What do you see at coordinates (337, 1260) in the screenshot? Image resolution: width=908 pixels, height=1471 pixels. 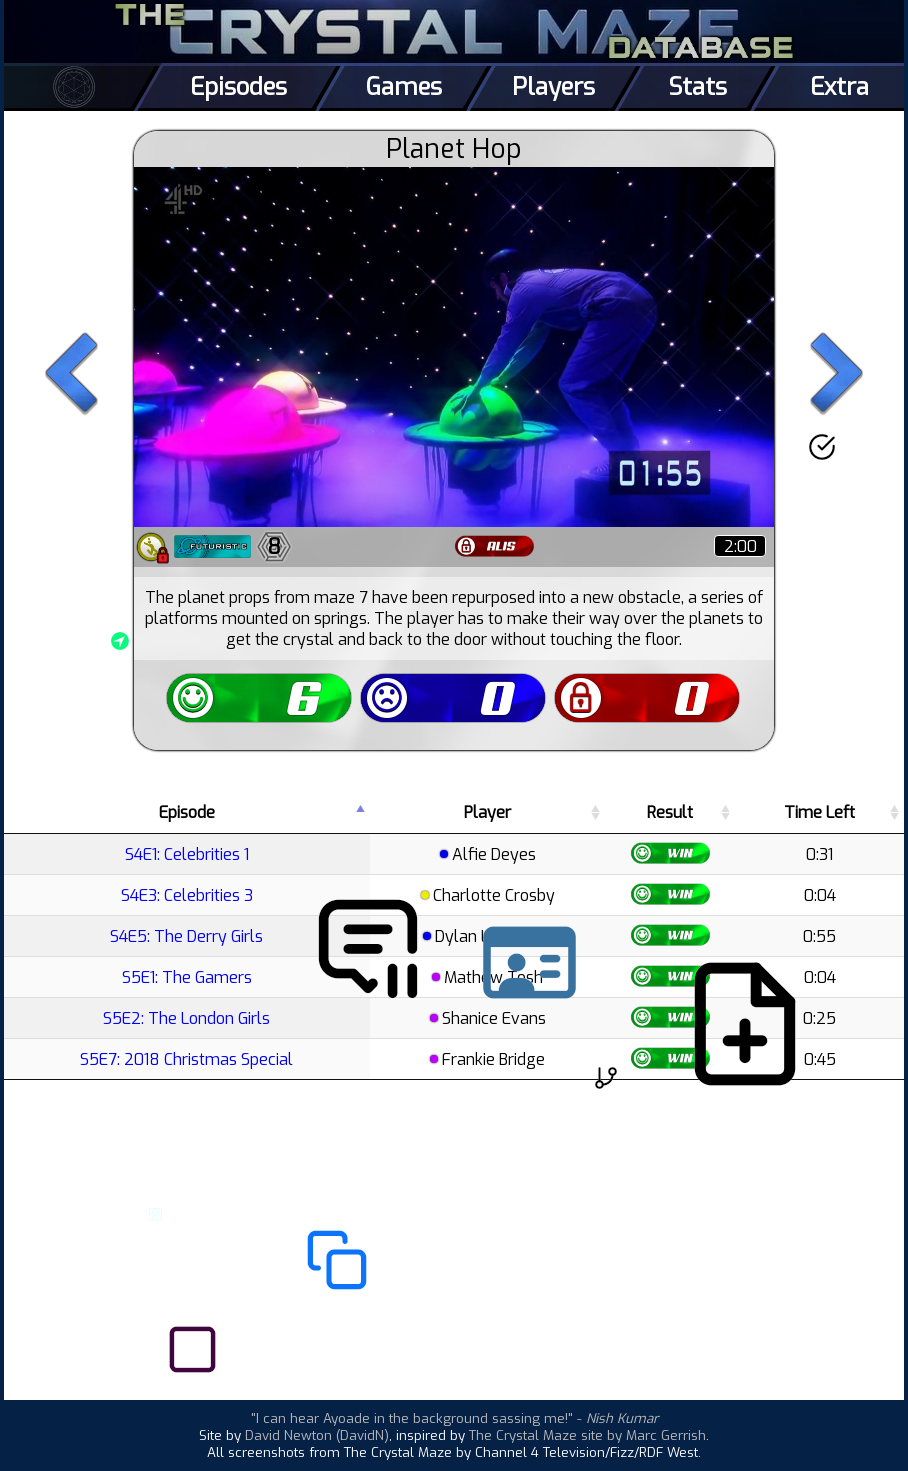 I see `copy to clipboard` at bounding box center [337, 1260].